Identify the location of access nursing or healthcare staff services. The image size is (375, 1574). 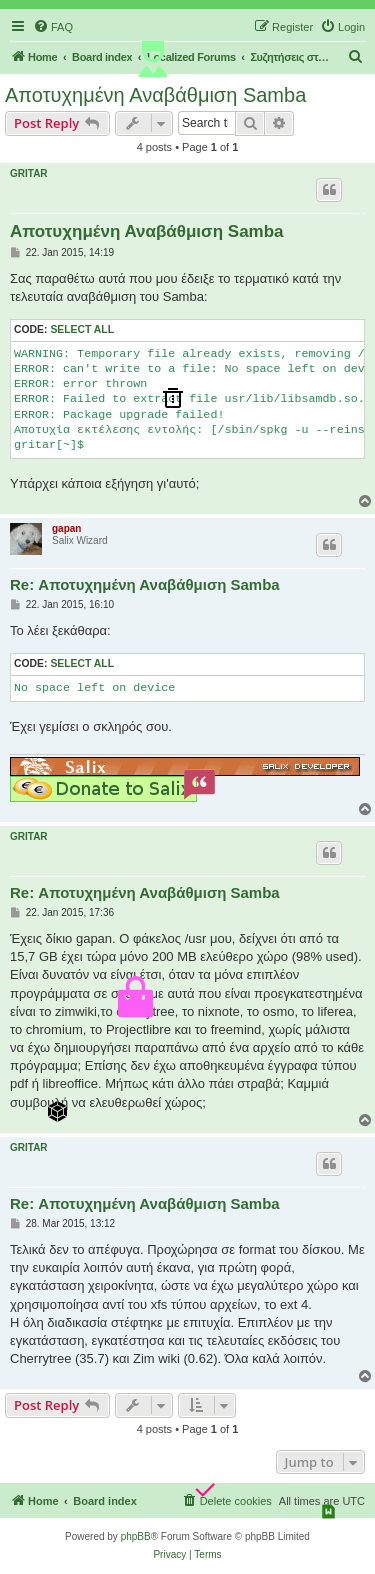
(153, 59).